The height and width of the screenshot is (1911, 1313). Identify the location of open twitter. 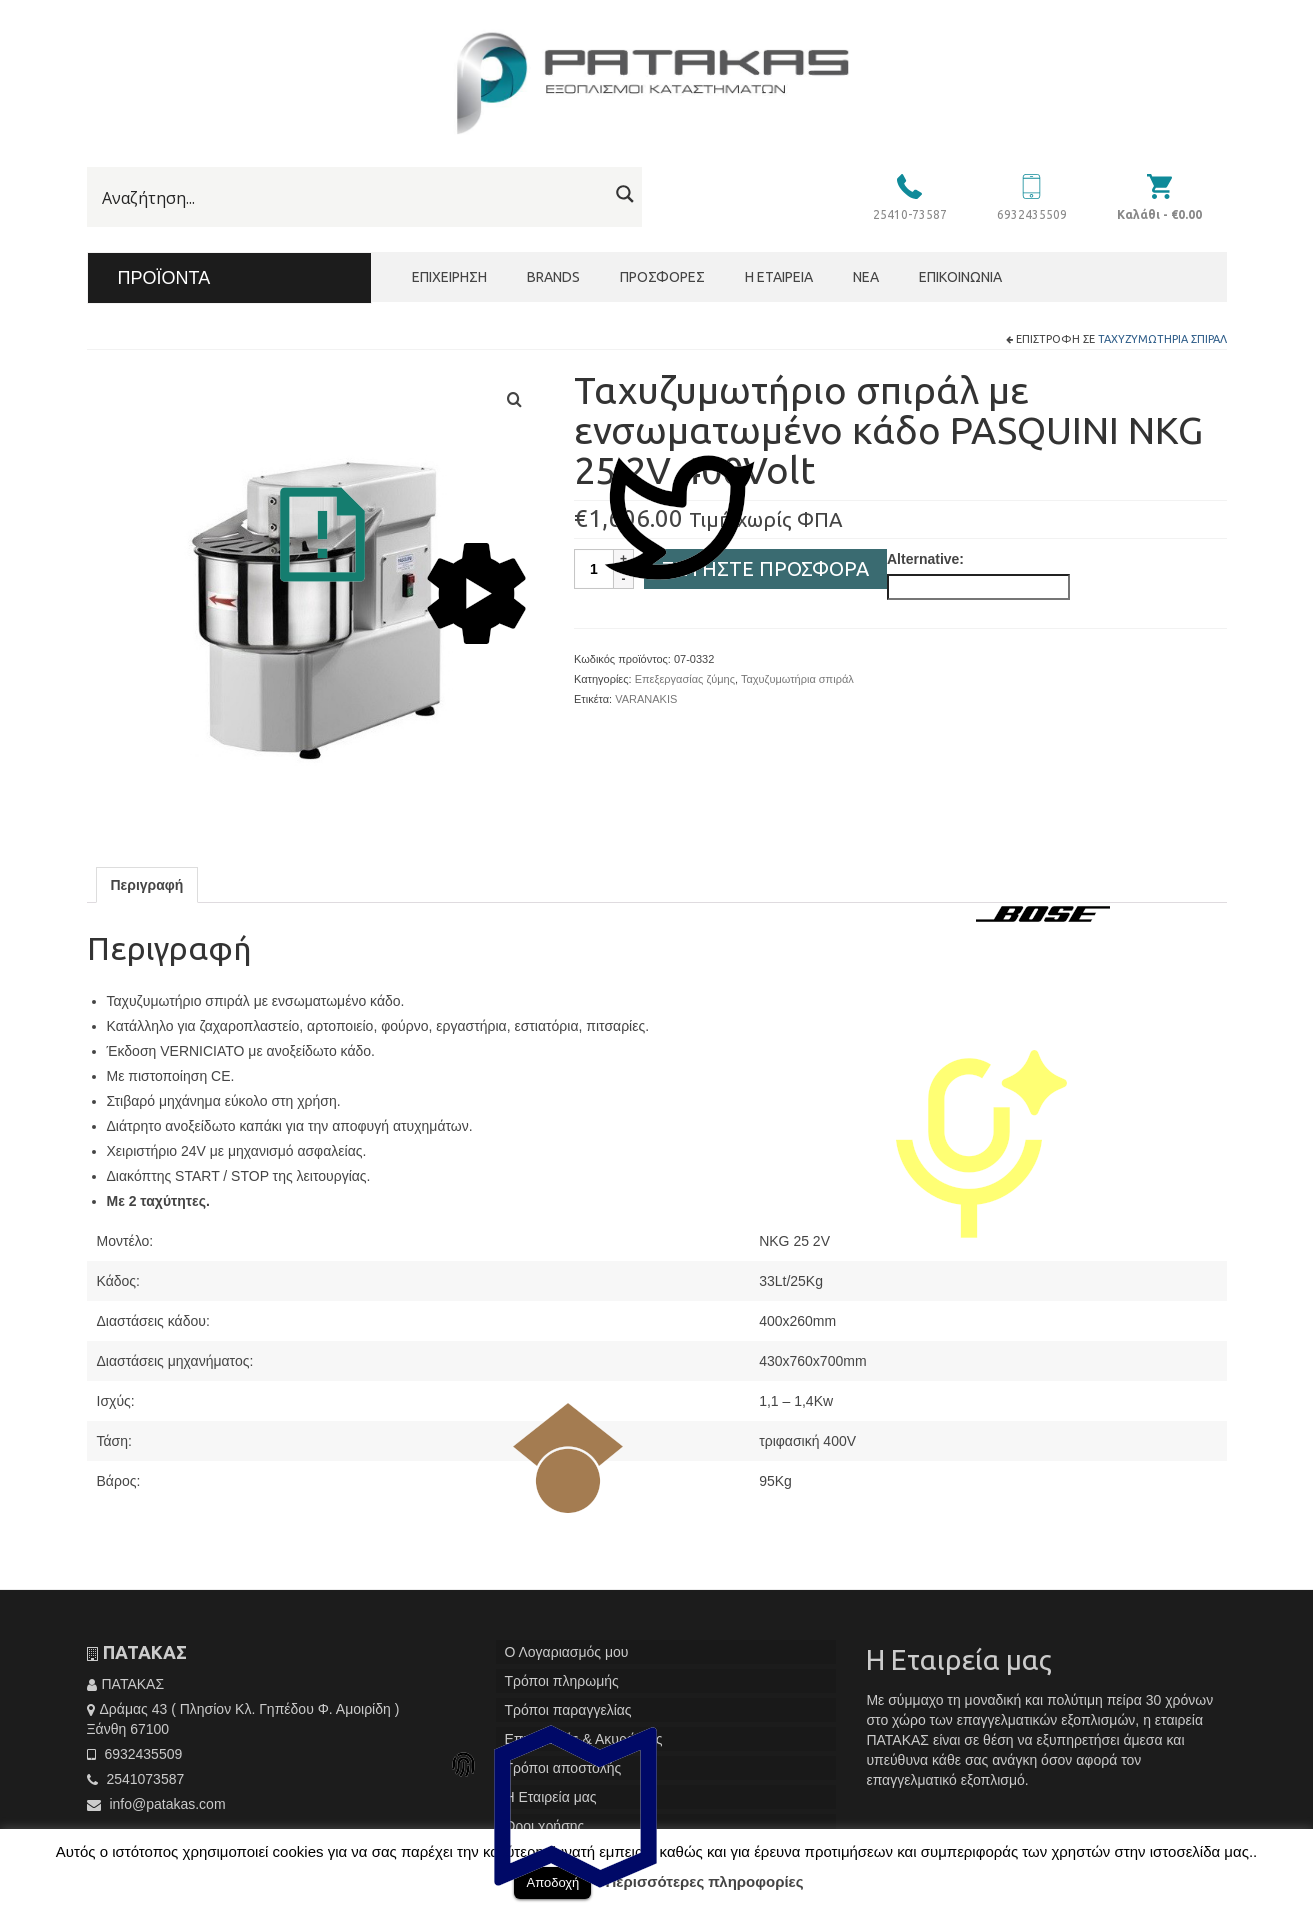
(683, 518).